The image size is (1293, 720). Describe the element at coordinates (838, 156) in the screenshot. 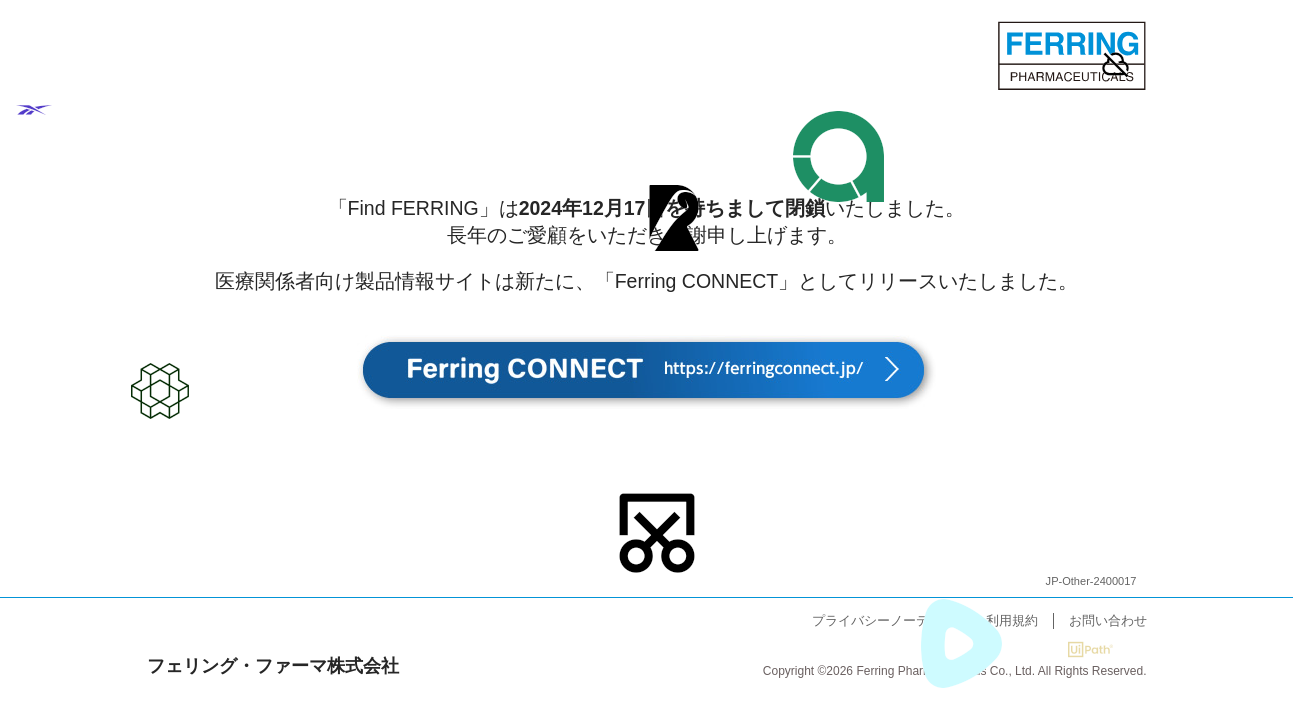

I see `akaunting accounting software logo` at that location.